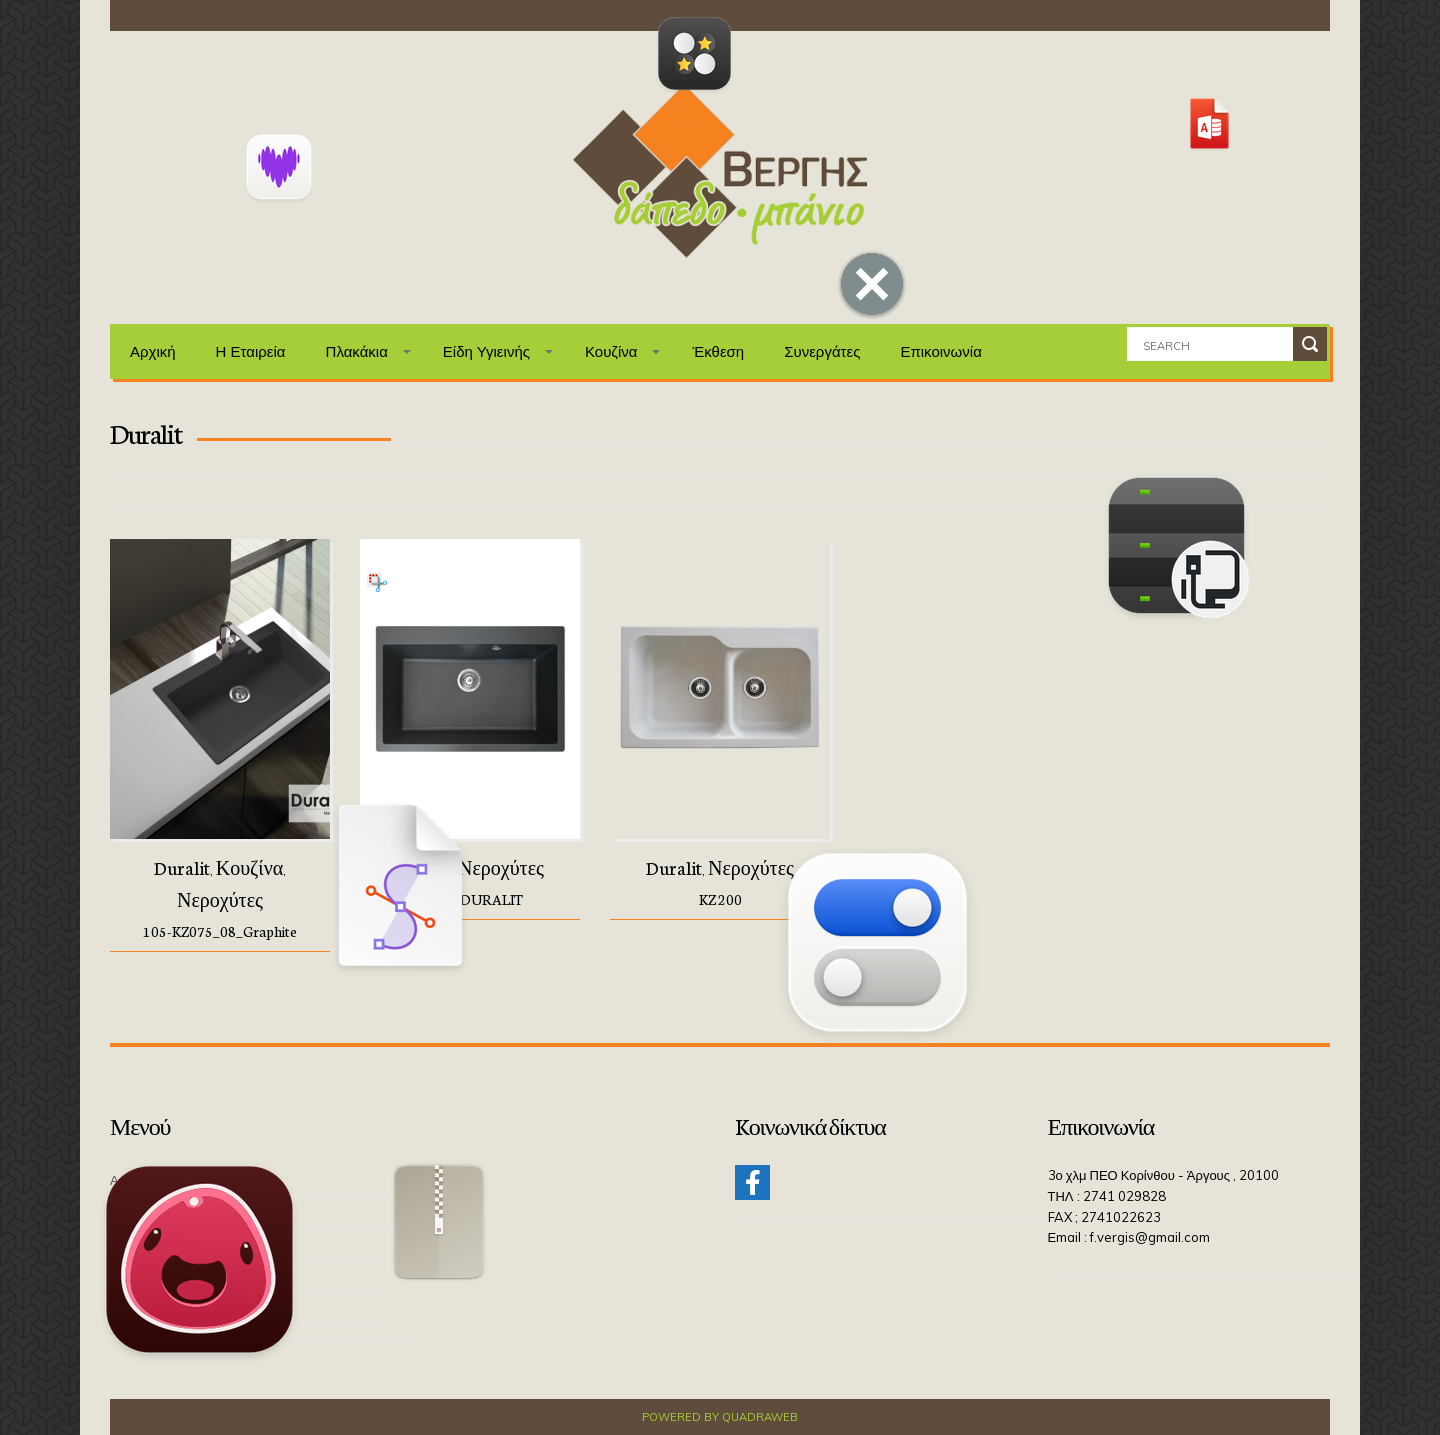 The width and height of the screenshot is (1440, 1435). Describe the element at coordinates (439, 1222) in the screenshot. I see `open the archive manager application` at that location.